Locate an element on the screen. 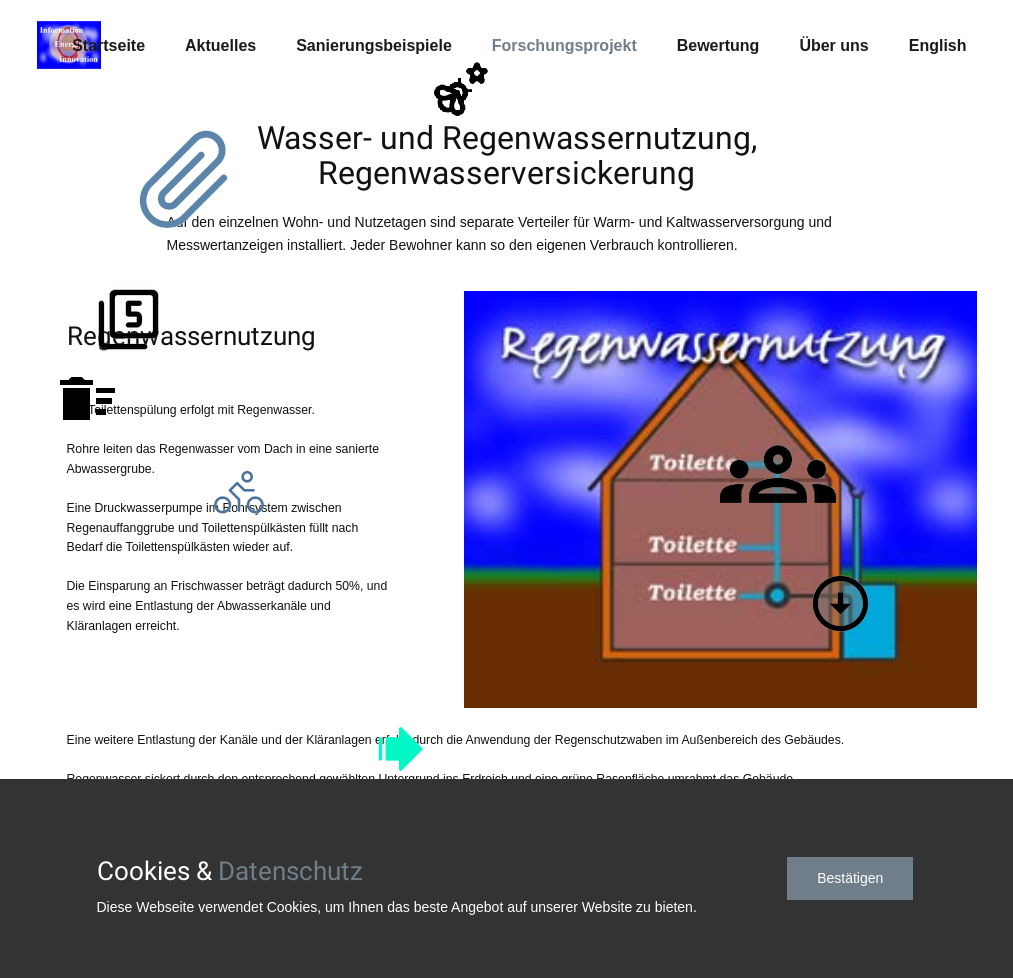 This screenshot has height=978, width=1013. select cycling as transportation mode is located at coordinates (239, 494).